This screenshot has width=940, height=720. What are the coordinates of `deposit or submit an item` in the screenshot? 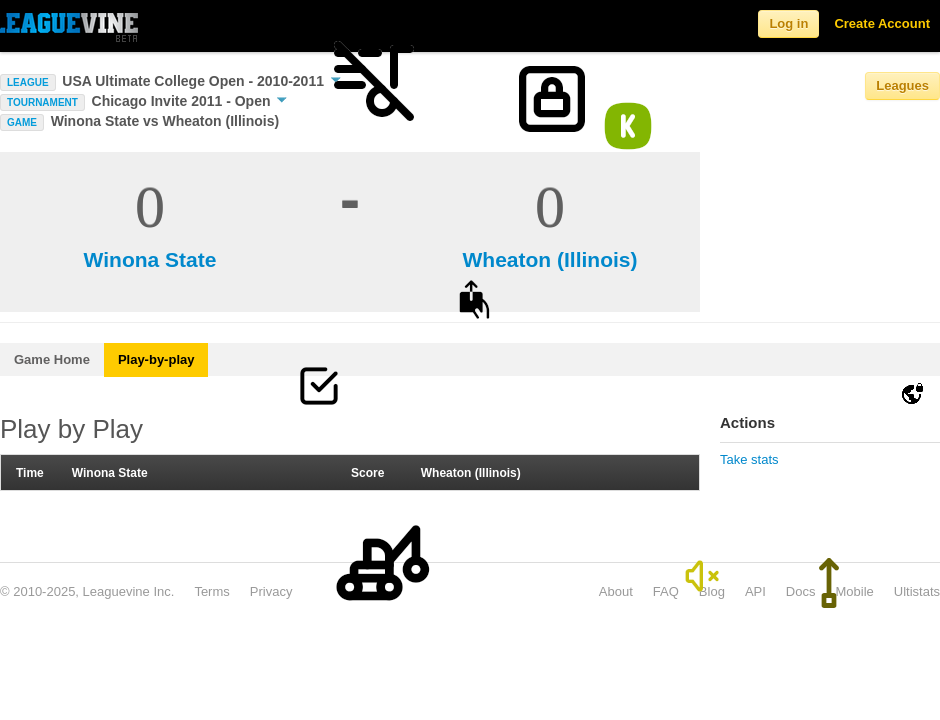 It's located at (472, 299).